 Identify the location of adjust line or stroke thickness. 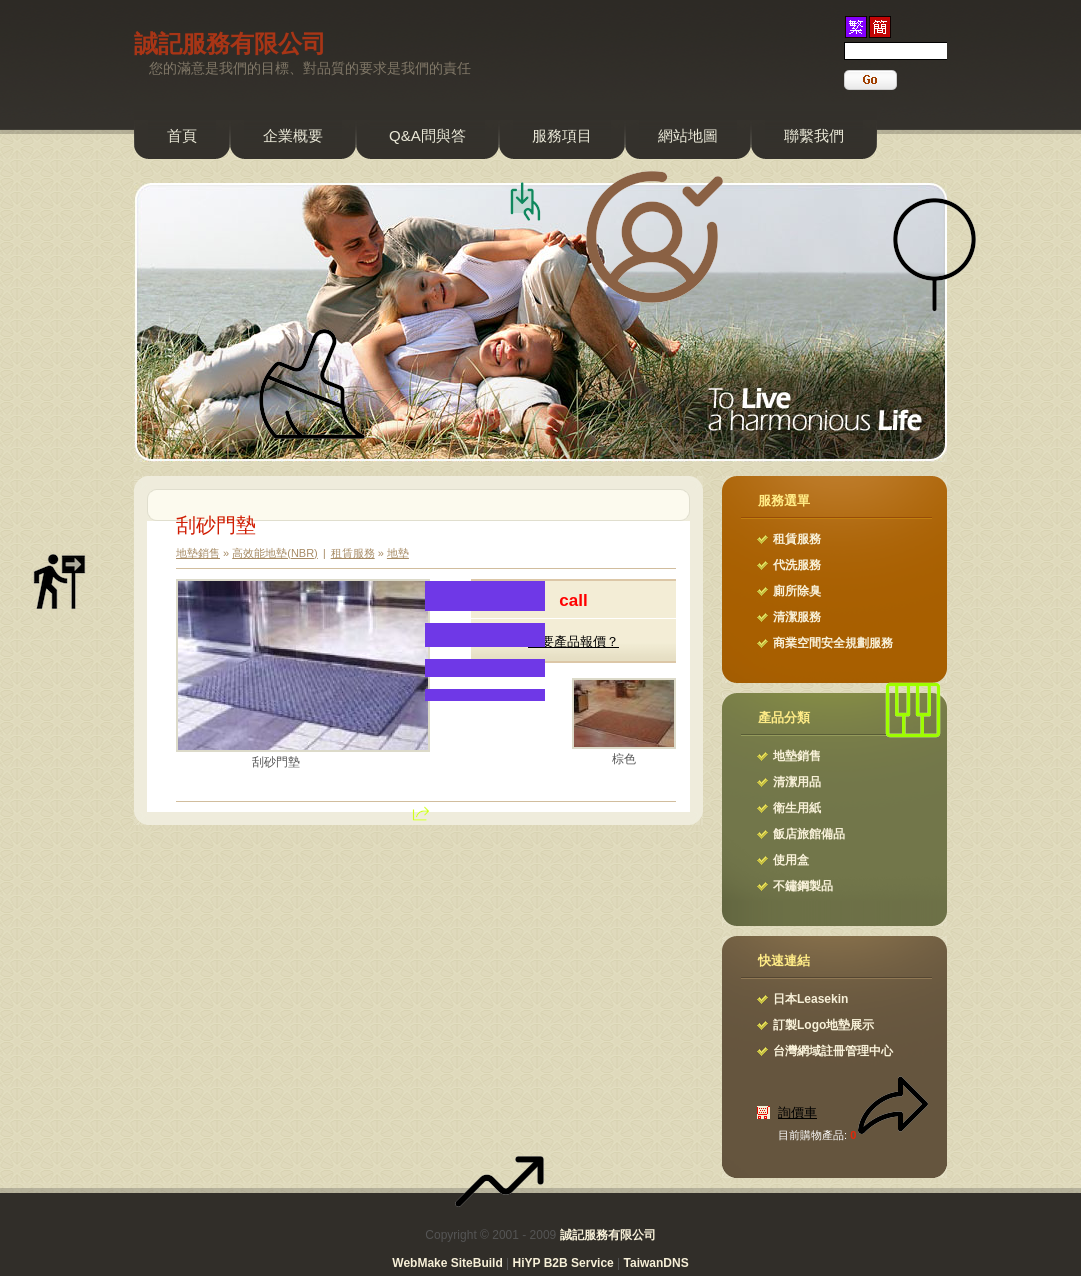
(485, 641).